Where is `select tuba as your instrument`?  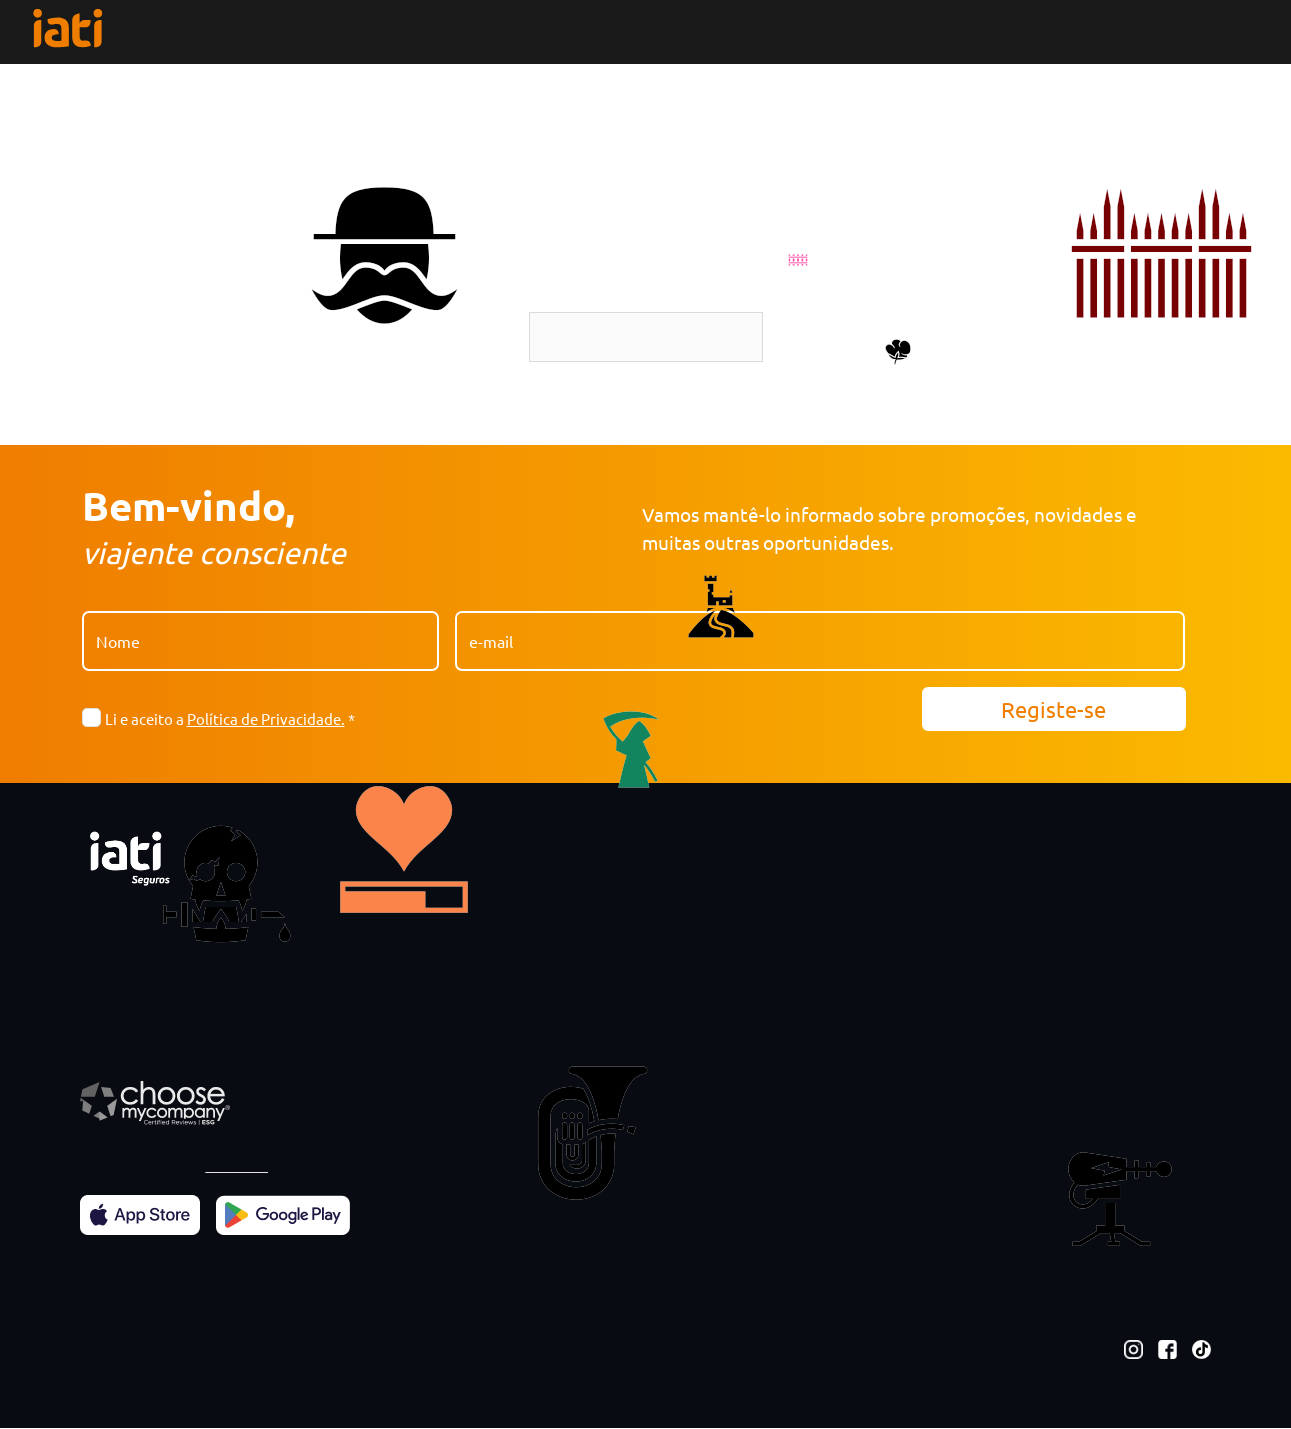
select tuba as your instrument is located at coordinates (587, 1132).